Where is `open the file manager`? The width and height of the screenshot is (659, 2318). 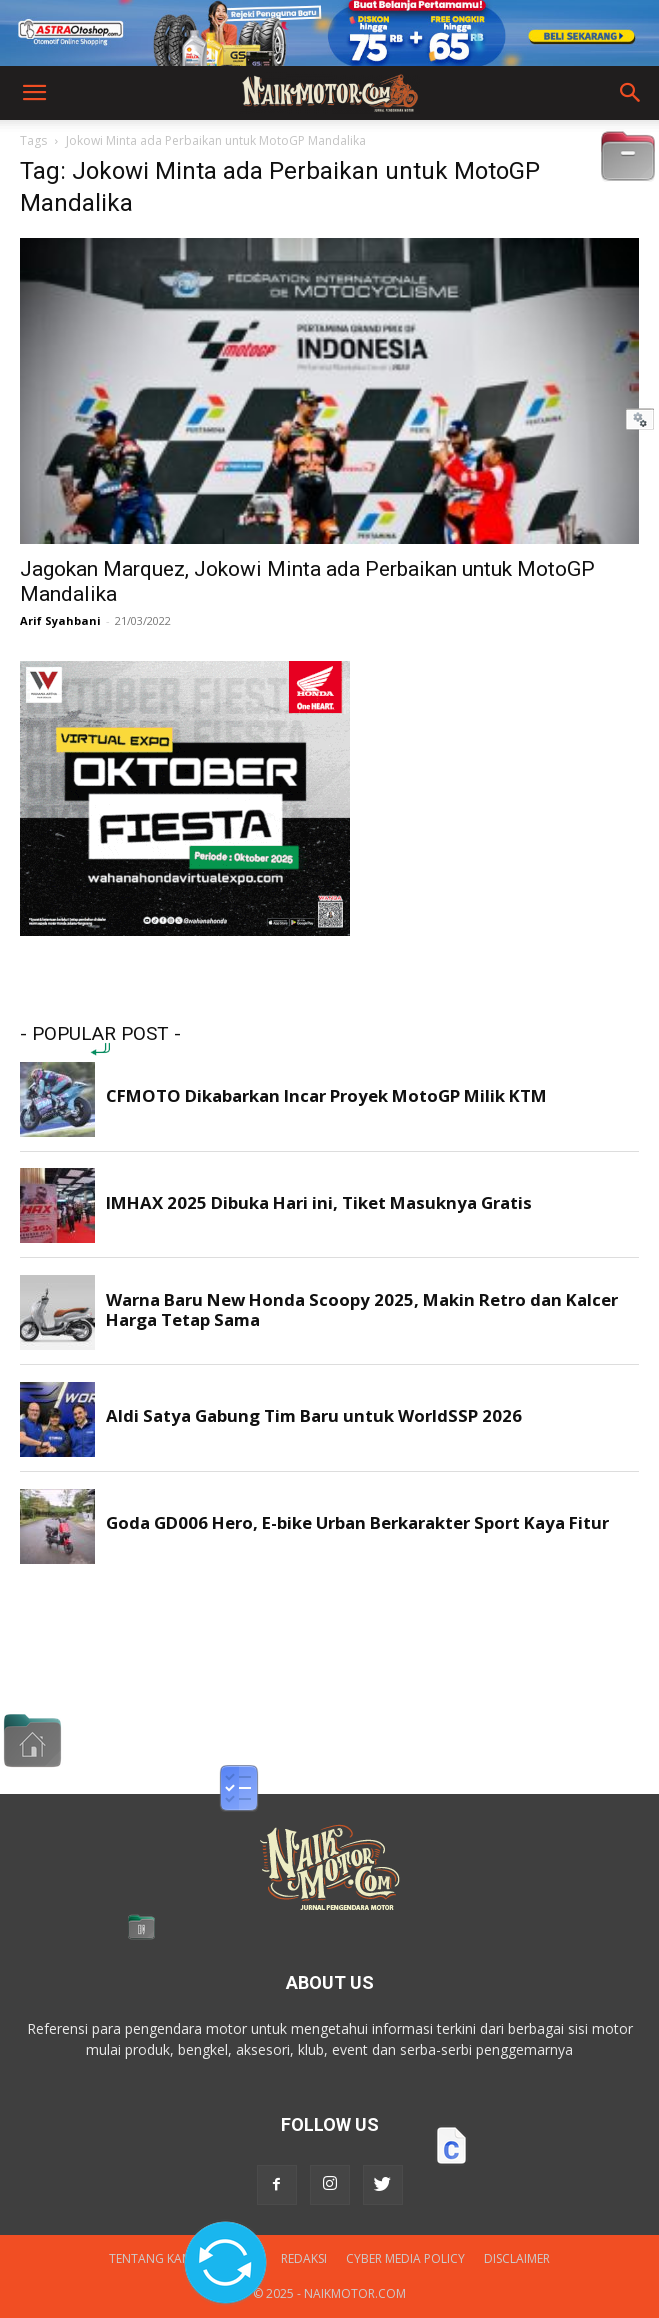
open the file manager is located at coordinates (628, 156).